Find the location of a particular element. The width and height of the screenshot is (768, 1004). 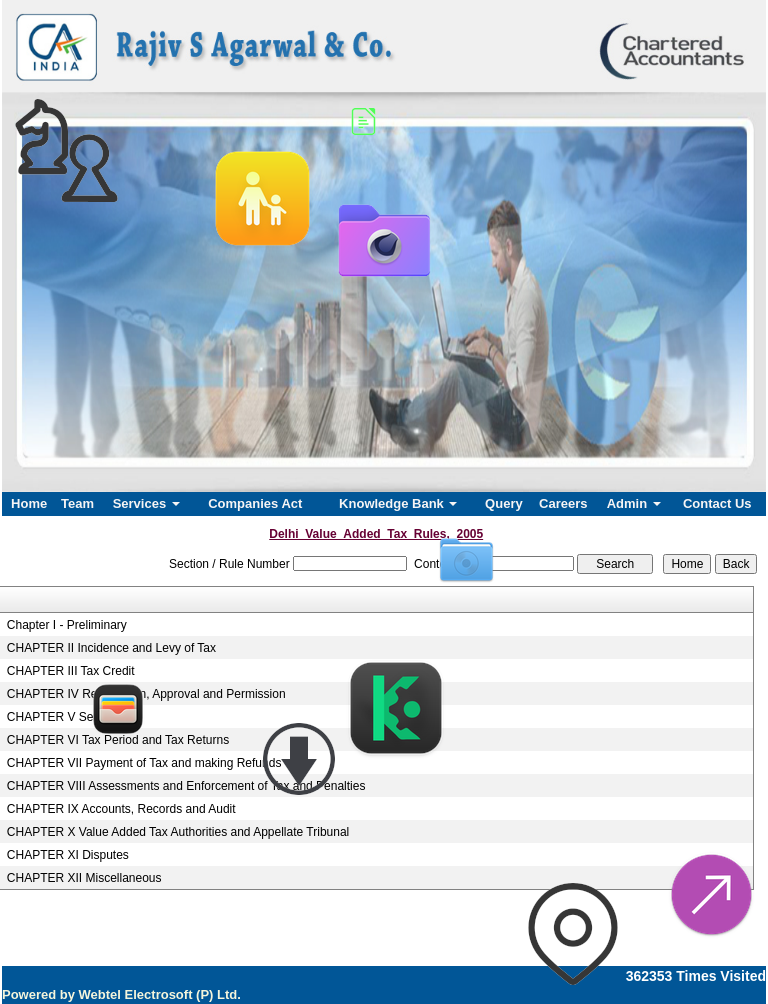

open LibreOffice Writer document editor is located at coordinates (363, 121).